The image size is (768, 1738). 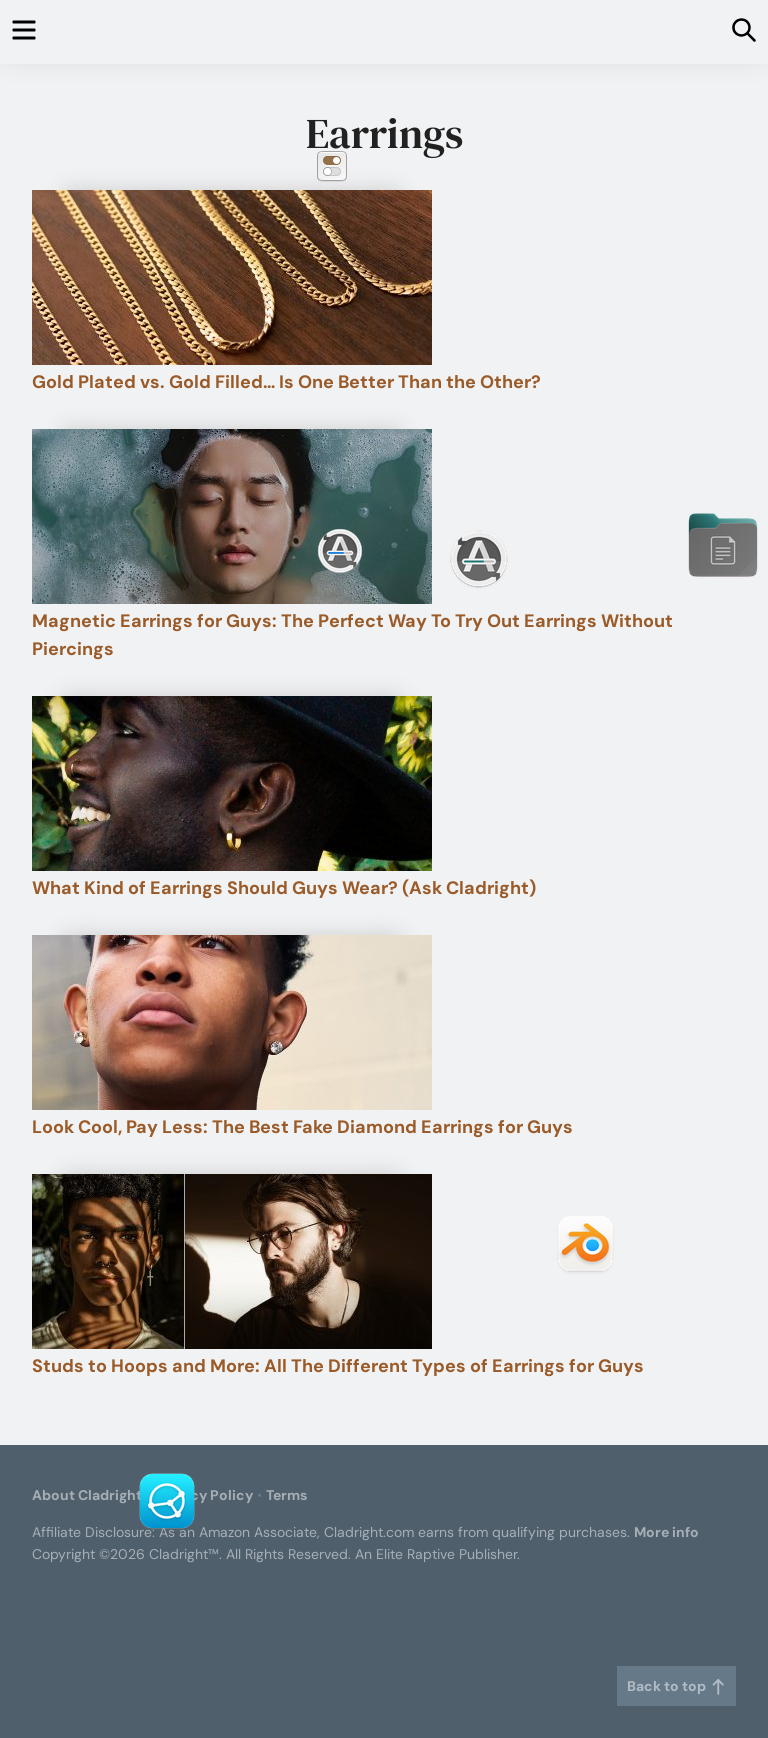 What do you see at coordinates (332, 166) in the screenshot?
I see `open system settings or preferences` at bounding box center [332, 166].